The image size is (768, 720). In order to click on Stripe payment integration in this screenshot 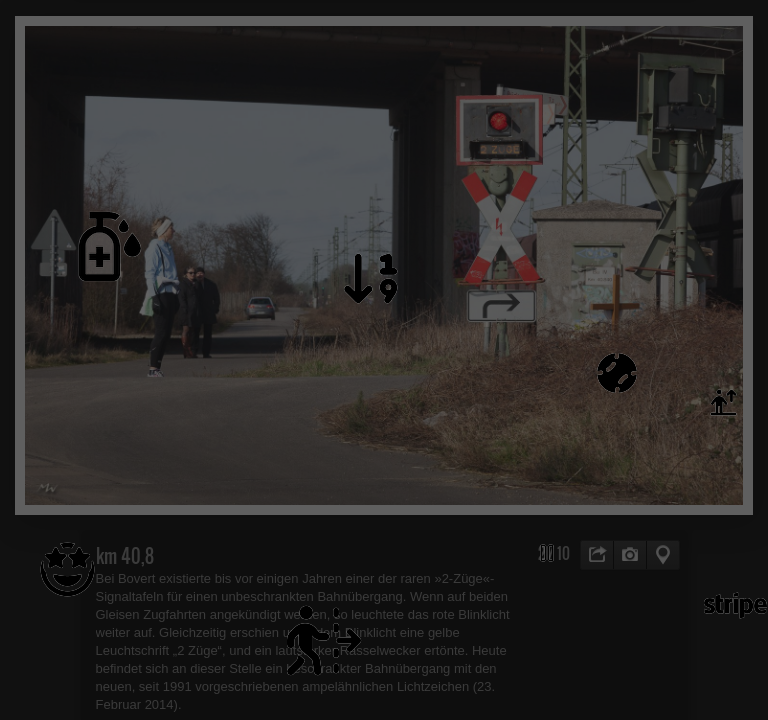, I will do `click(735, 605)`.